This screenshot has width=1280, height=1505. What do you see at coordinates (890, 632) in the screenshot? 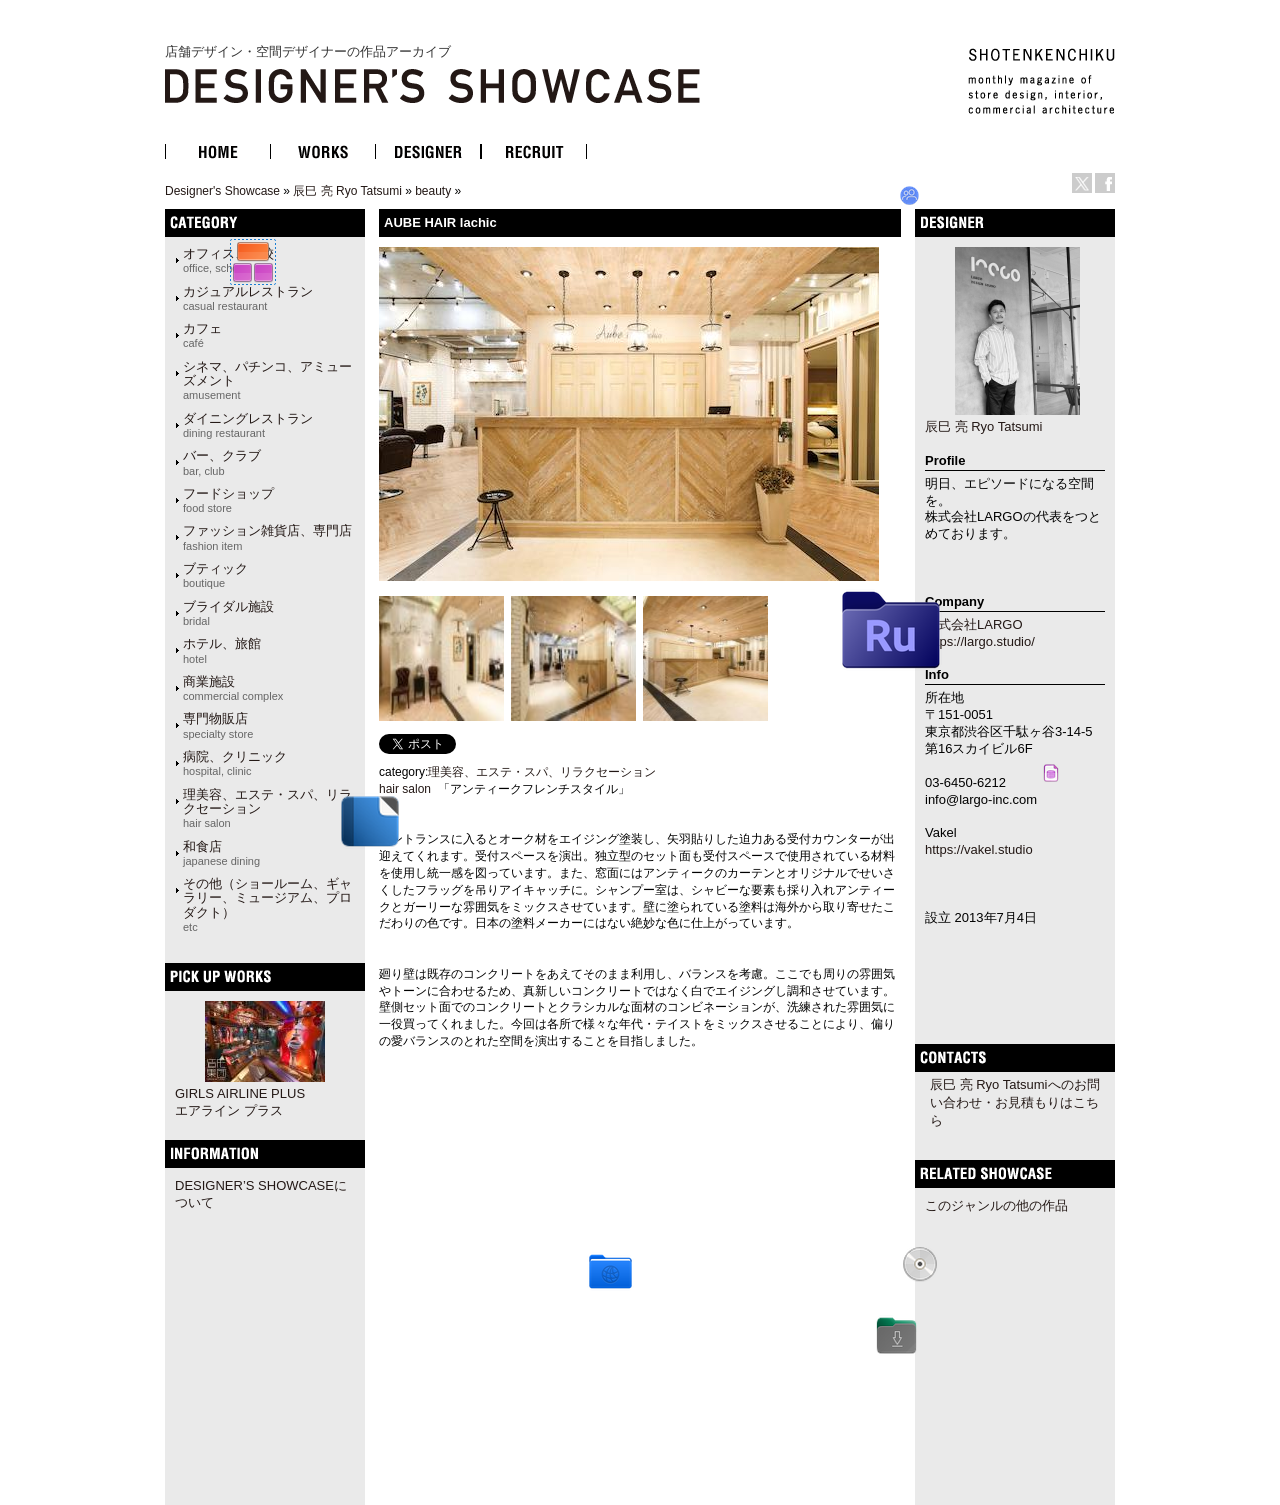
I see `folder containing Adobe Premiere Rush project files` at bounding box center [890, 632].